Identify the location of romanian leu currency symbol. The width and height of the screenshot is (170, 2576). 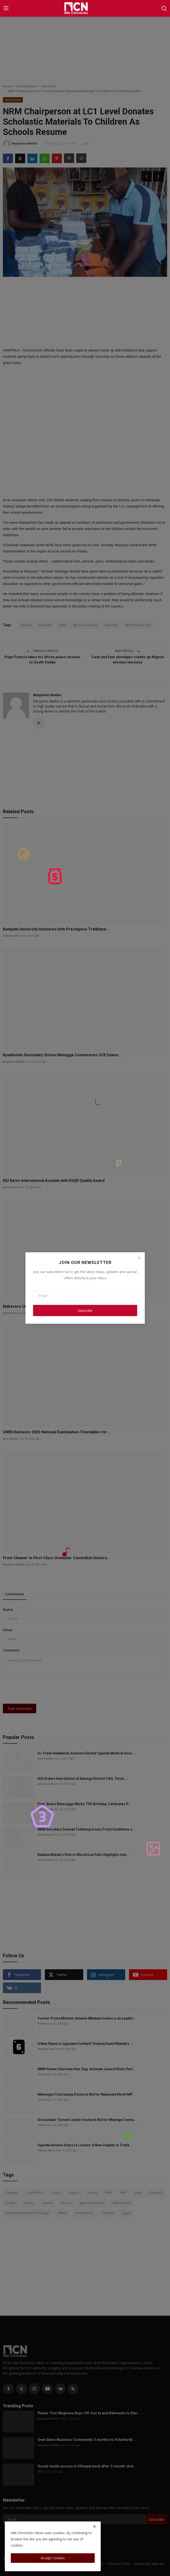
(98, 1102).